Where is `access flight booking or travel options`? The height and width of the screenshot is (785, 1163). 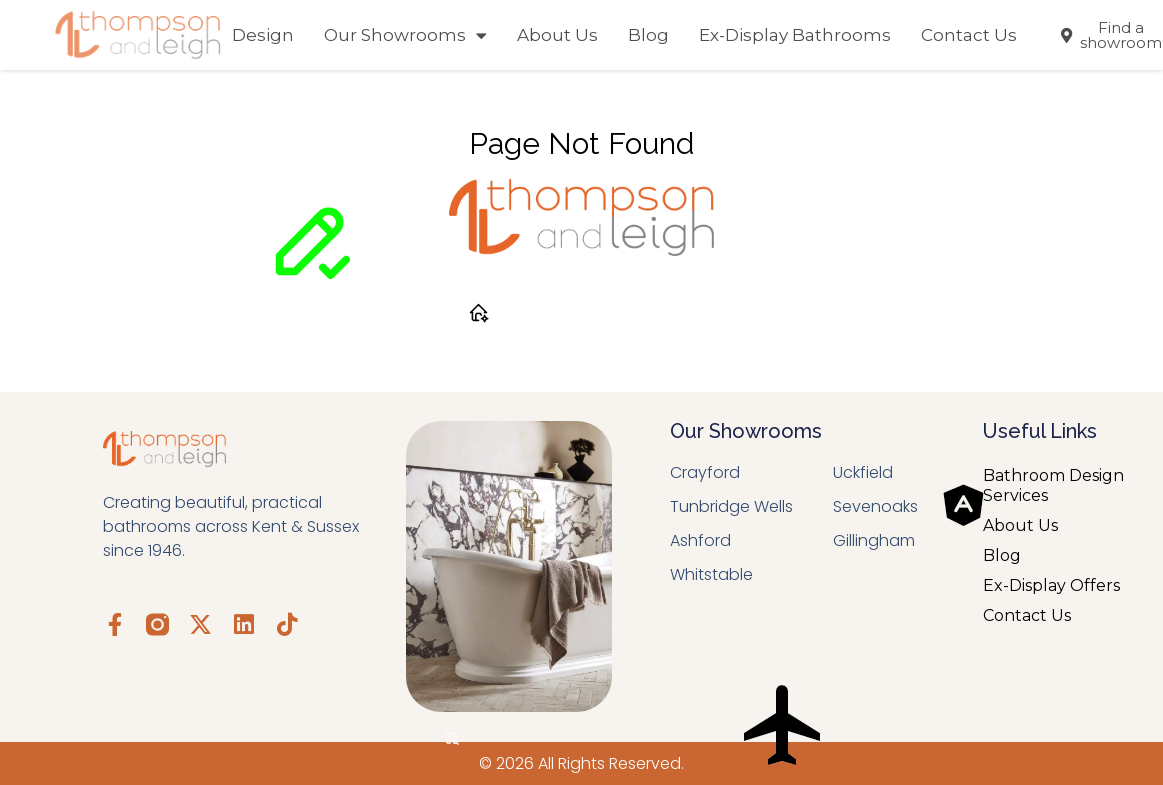
access flight booking or travel options is located at coordinates (784, 725).